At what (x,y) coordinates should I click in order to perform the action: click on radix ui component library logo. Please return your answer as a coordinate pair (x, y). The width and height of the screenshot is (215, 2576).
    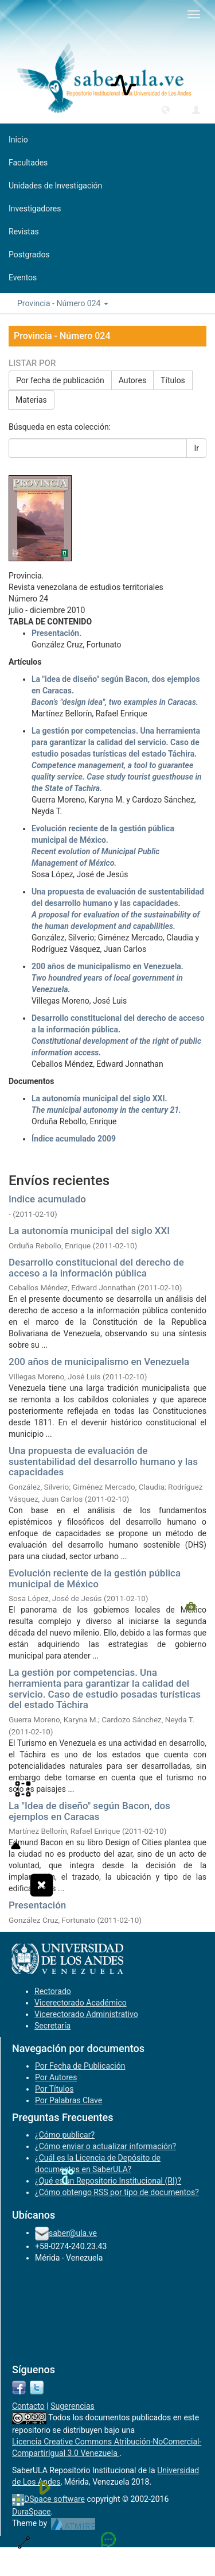
    Looking at the image, I should click on (67, 2177).